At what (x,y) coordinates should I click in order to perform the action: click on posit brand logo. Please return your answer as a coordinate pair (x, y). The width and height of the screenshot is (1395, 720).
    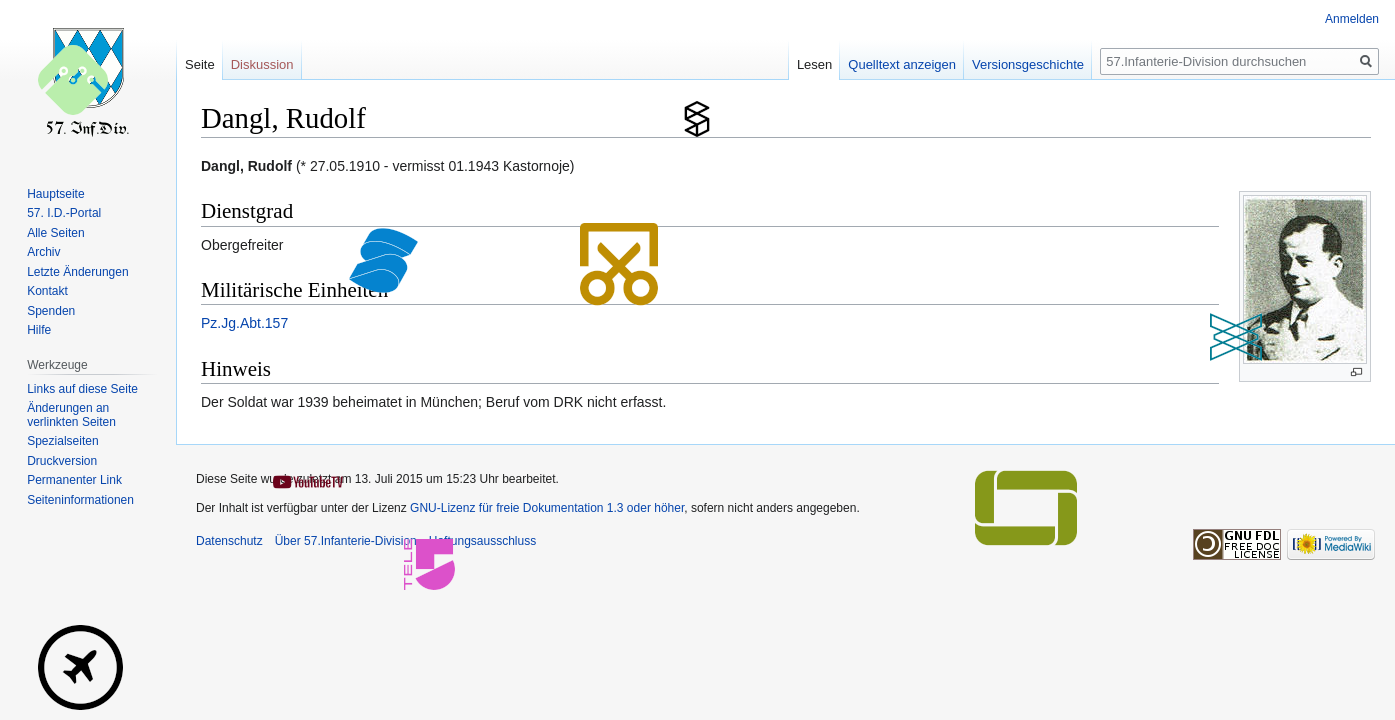
    Looking at the image, I should click on (1236, 337).